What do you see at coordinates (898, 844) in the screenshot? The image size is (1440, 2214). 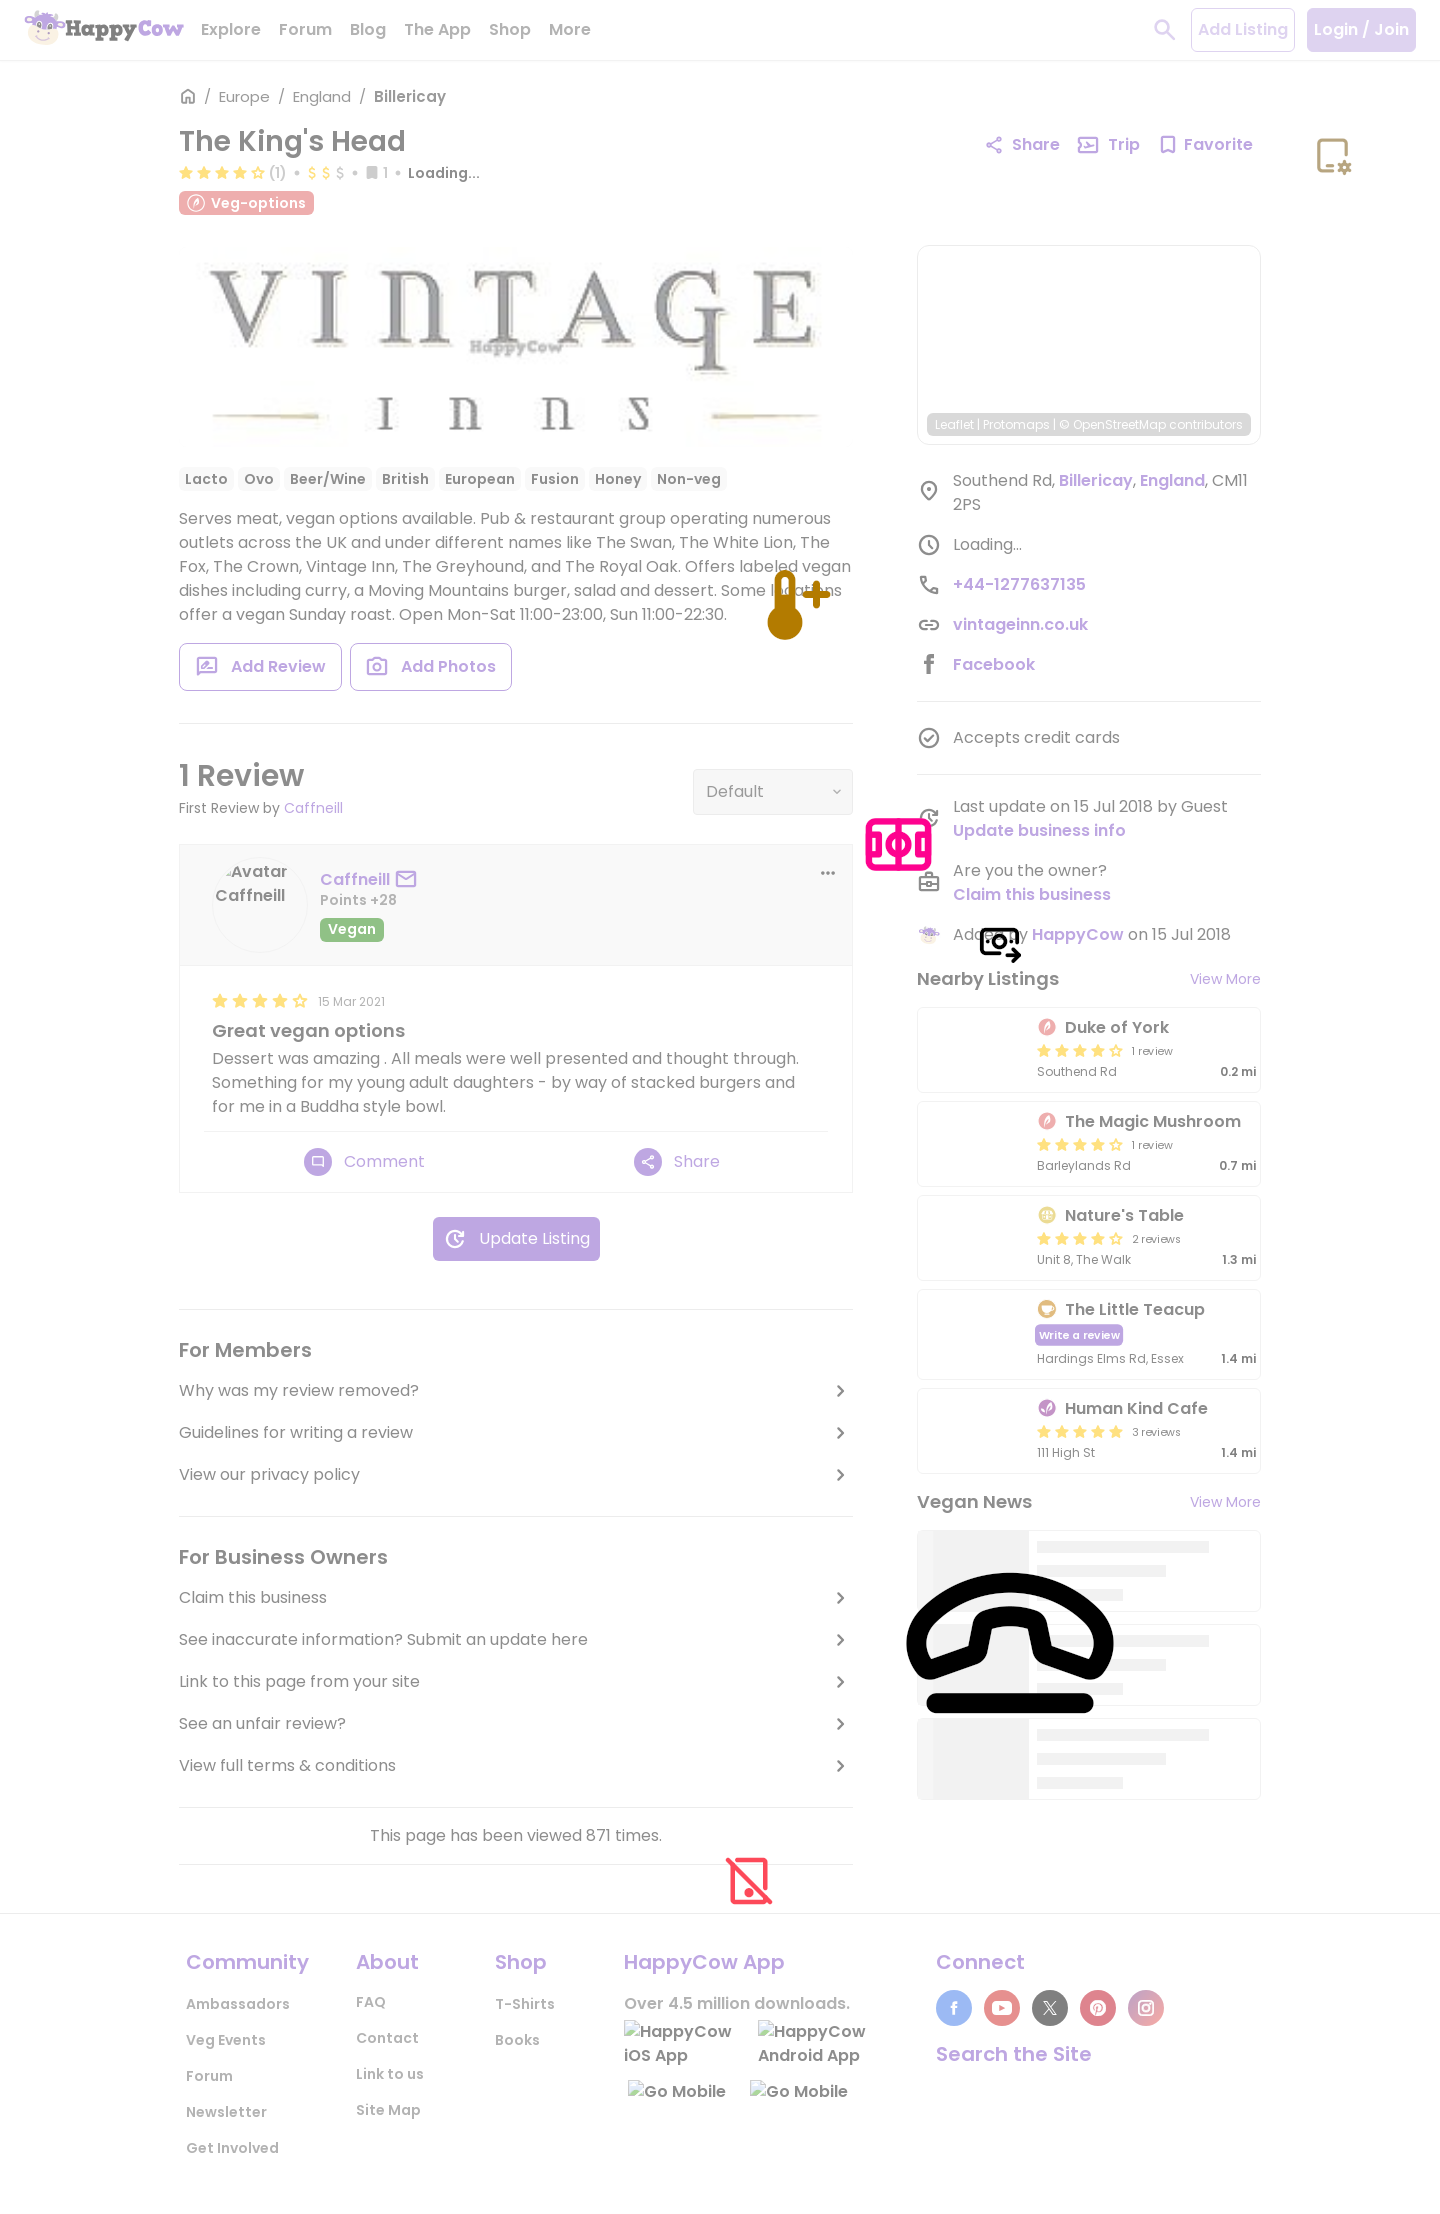 I see `view soccer field or pitch layout` at bounding box center [898, 844].